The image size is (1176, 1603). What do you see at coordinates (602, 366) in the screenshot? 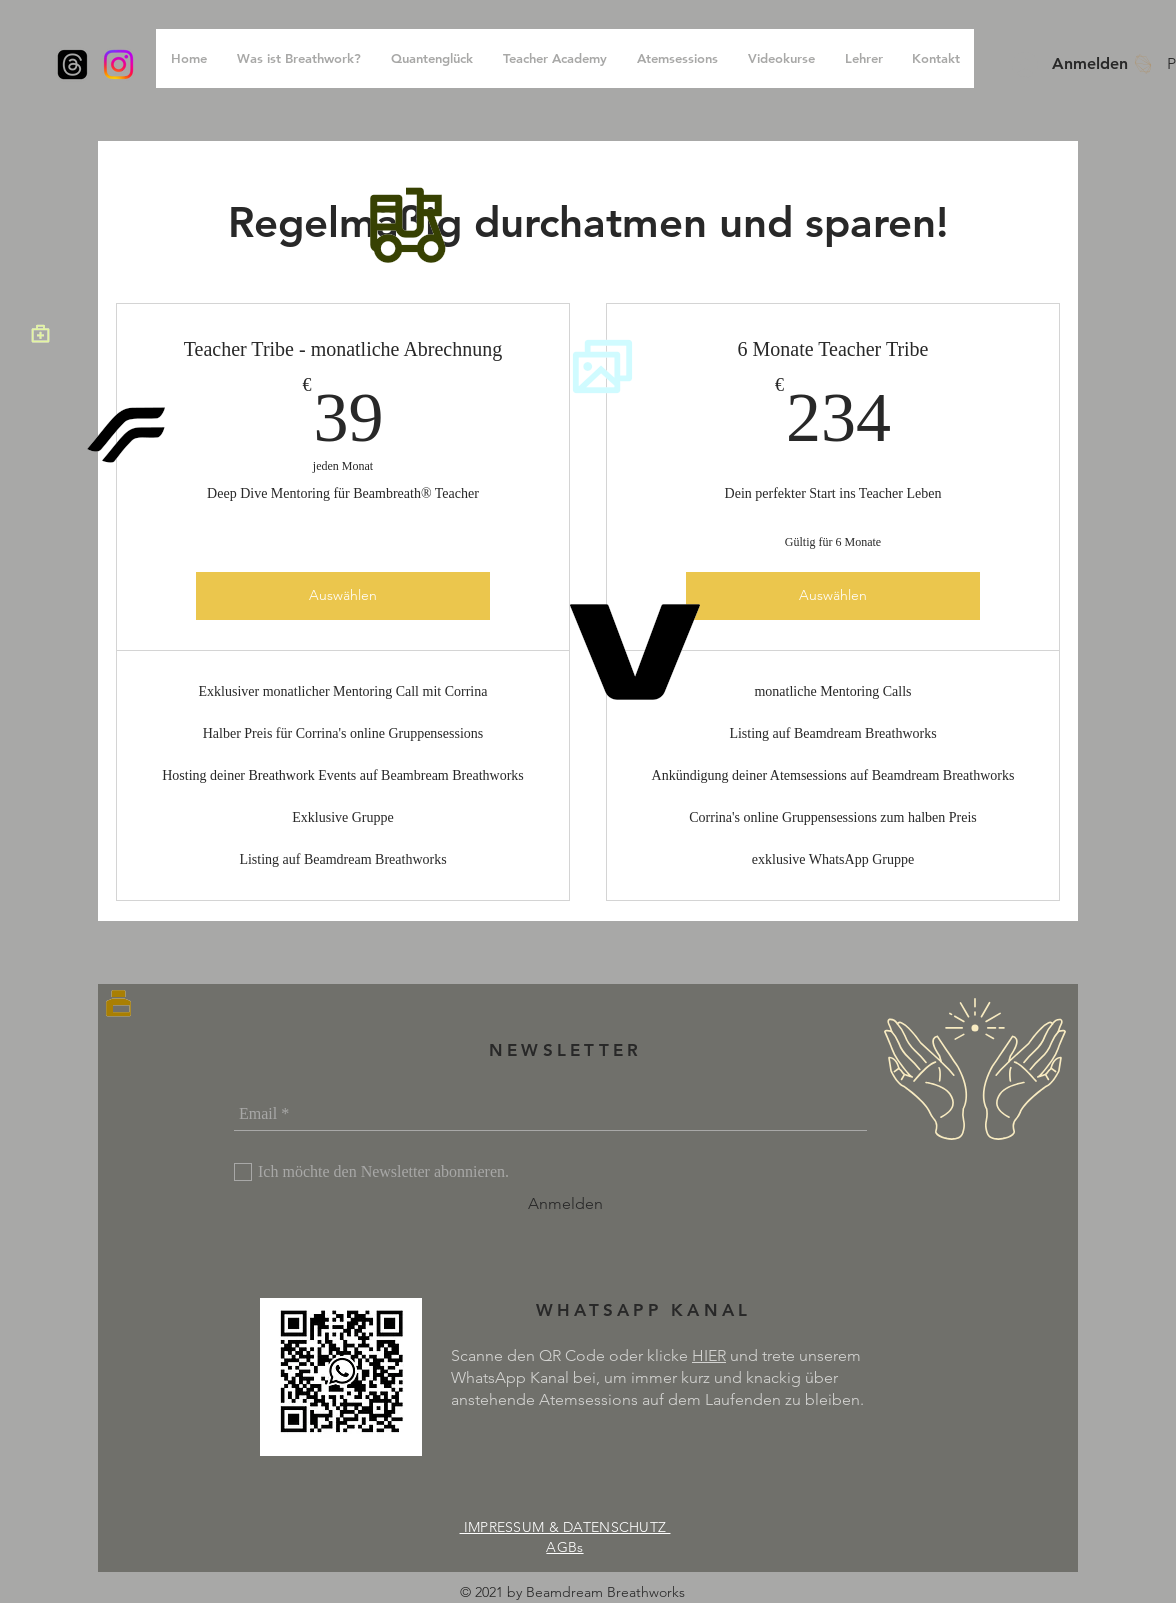
I see `view multiple images or photo gallery` at bounding box center [602, 366].